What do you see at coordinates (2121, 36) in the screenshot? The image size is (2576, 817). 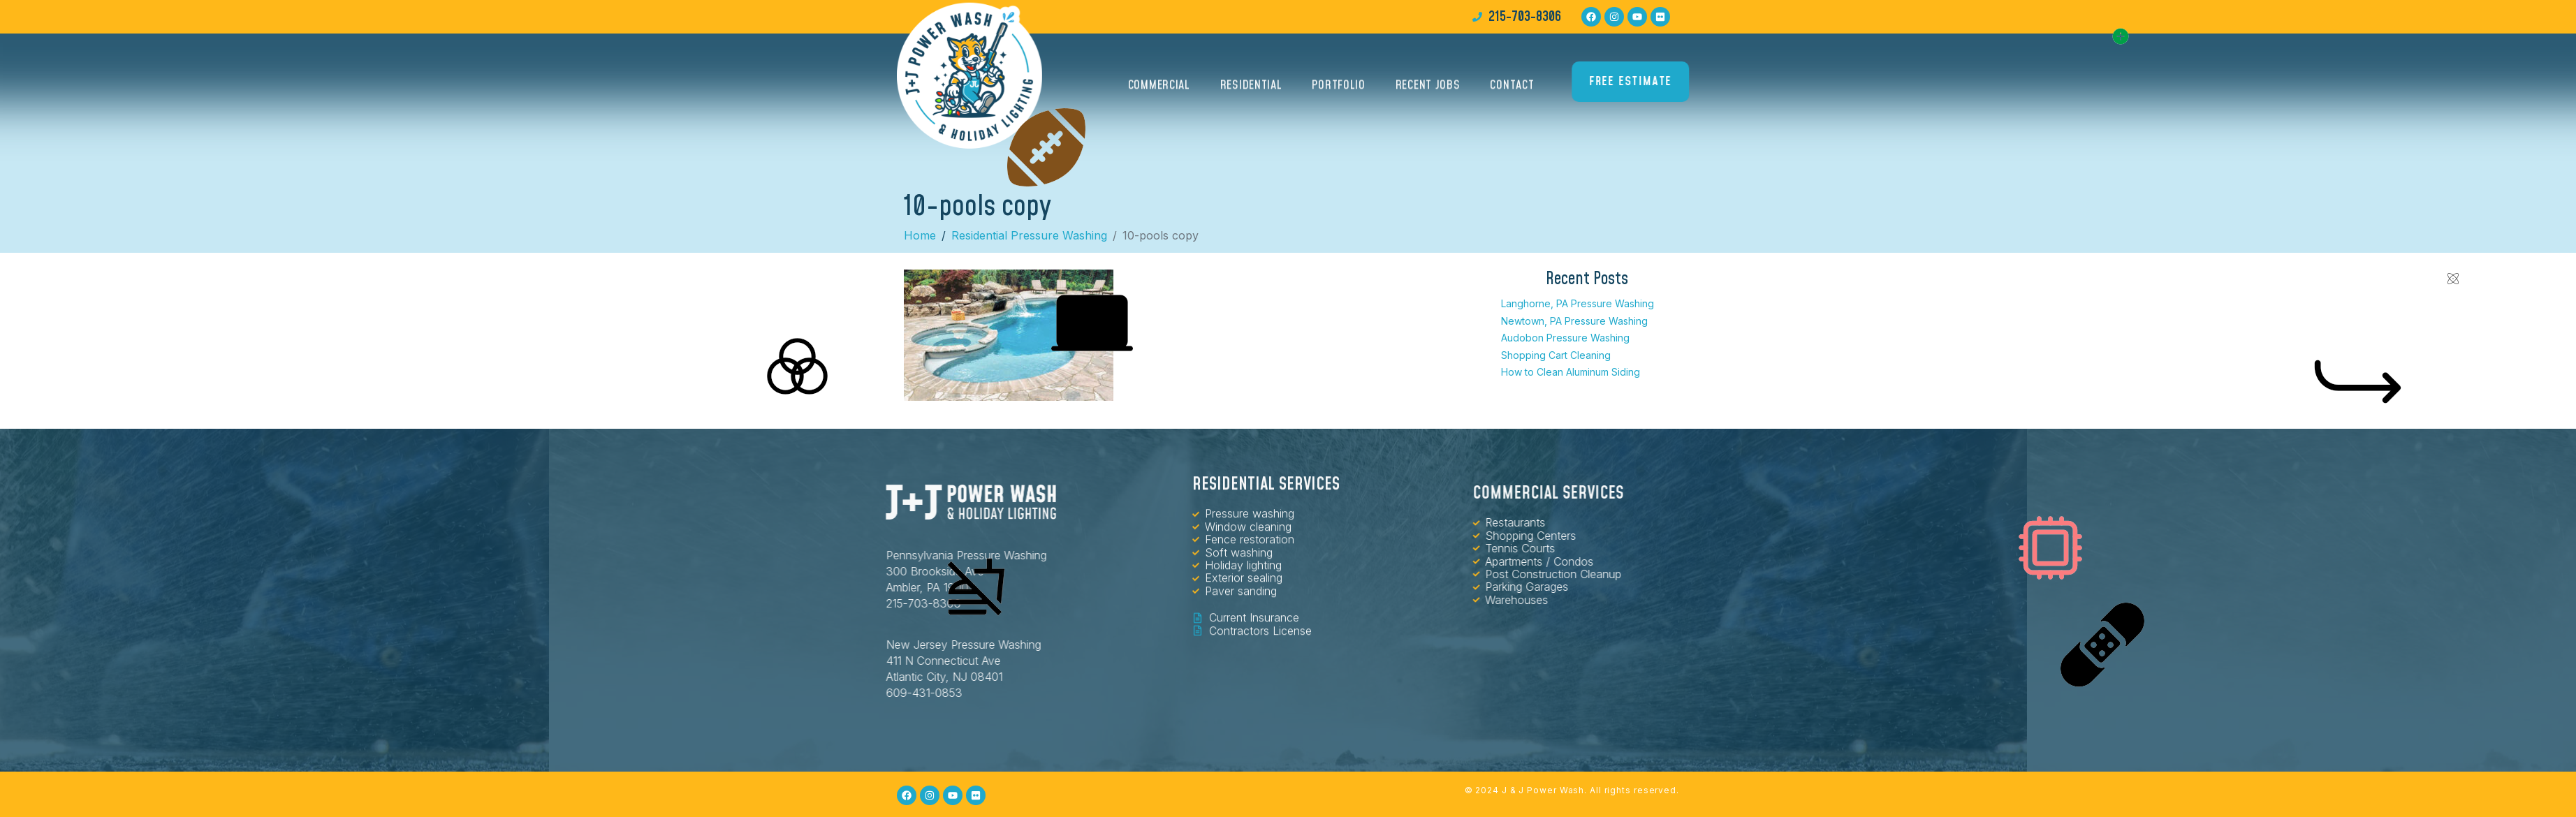 I see `add a new item` at bounding box center [2121, 36].